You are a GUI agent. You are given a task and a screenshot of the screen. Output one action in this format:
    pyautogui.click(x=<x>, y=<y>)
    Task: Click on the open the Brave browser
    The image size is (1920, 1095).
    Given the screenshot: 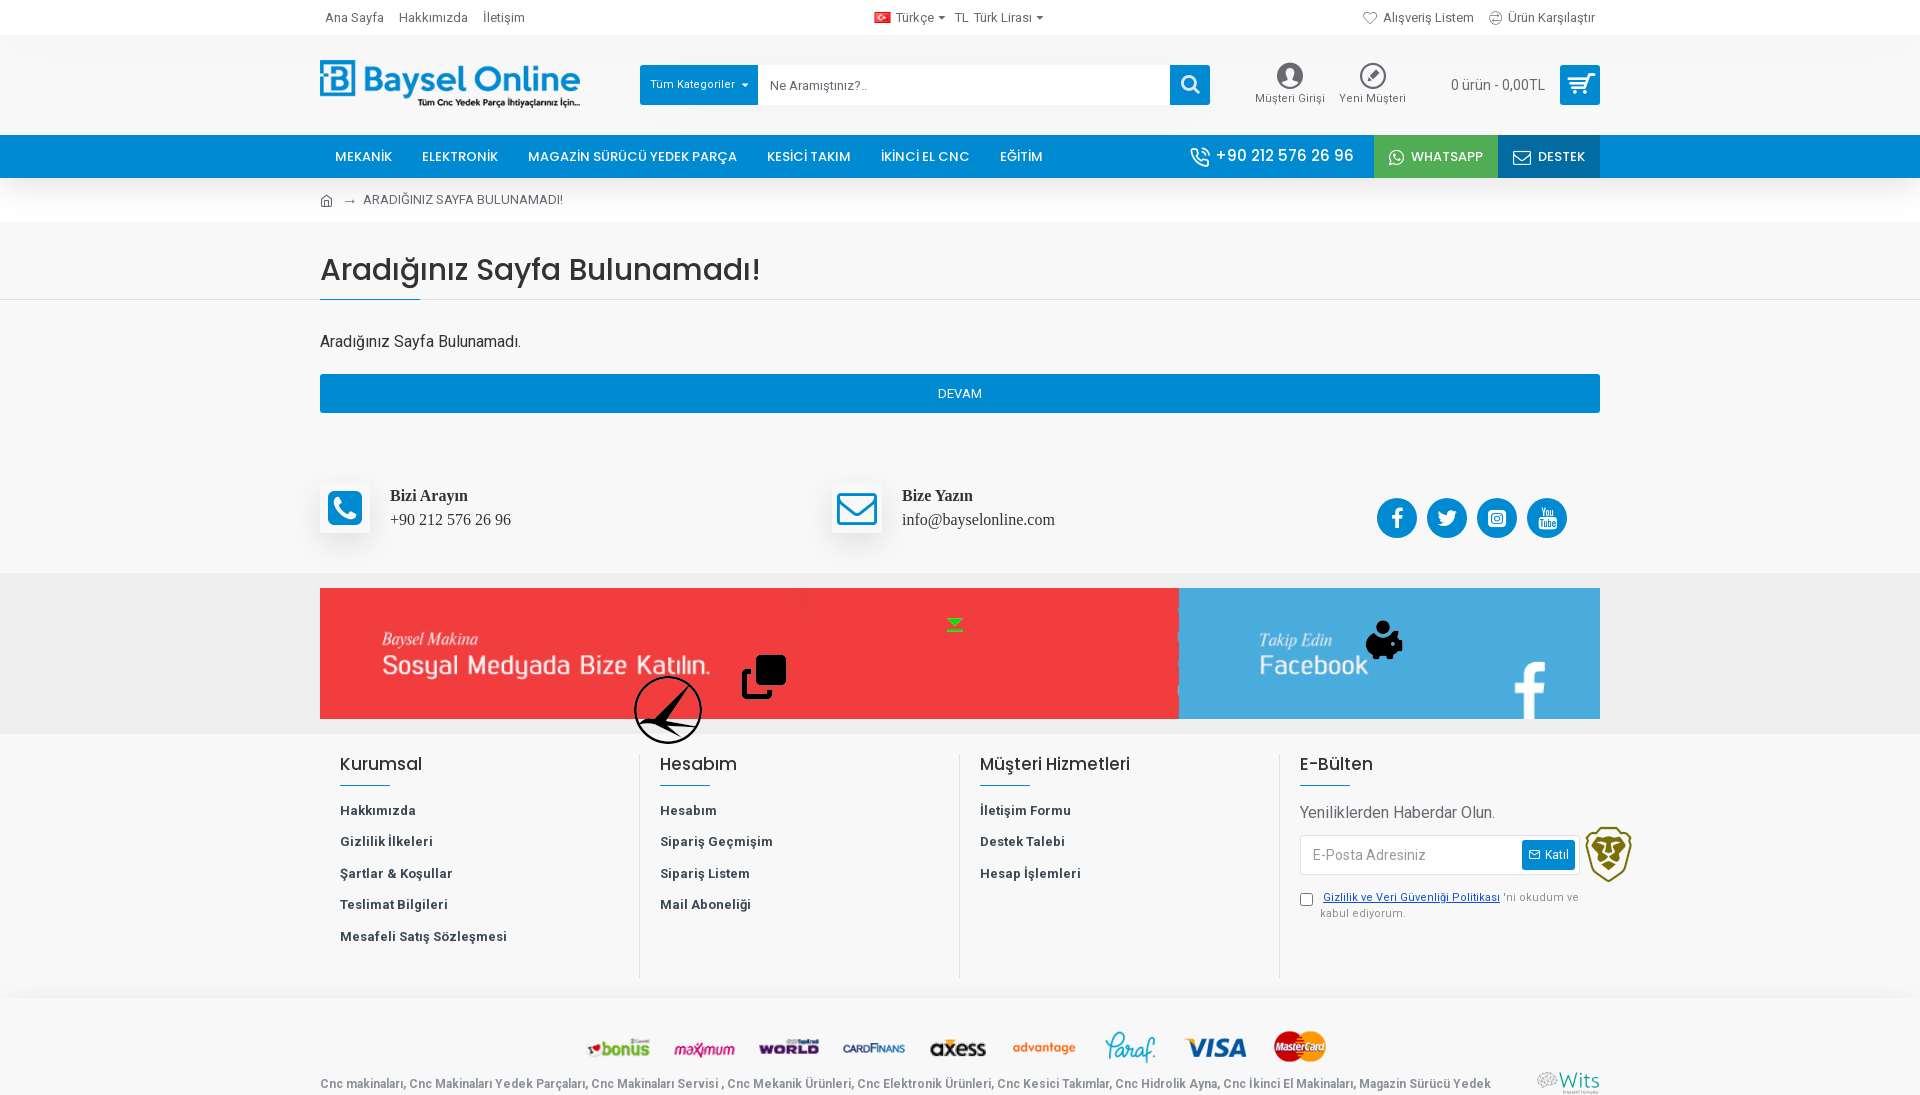 What is the action you would take?
    pyautogui.click(x=1608, y=854)
    